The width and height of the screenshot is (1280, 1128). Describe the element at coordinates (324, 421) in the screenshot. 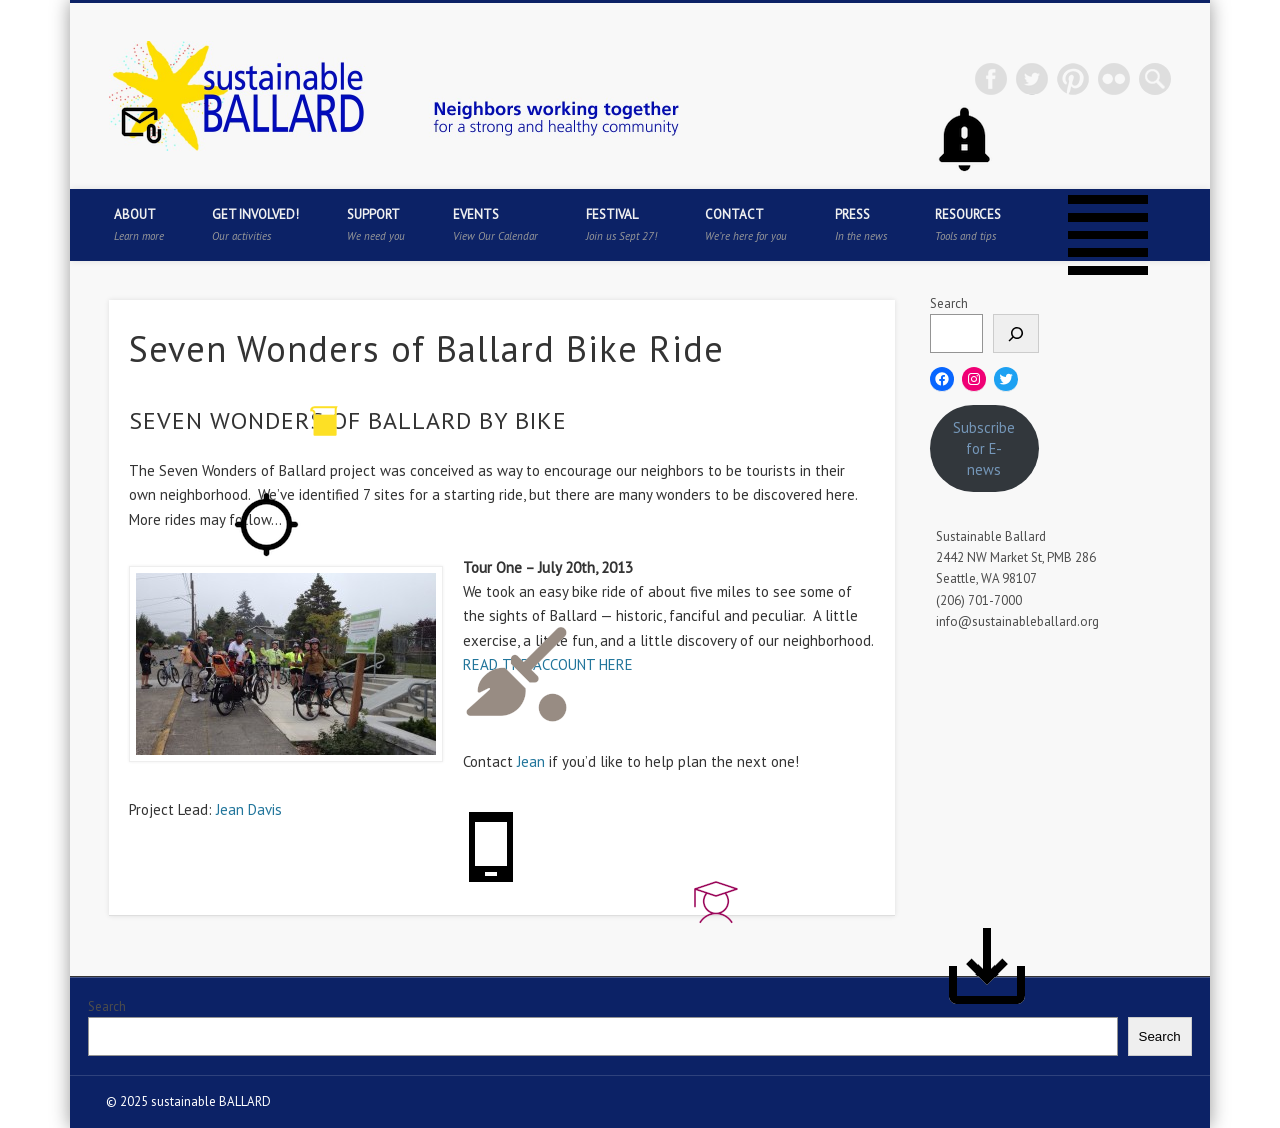

I see `access experimental or beta features` at that location.